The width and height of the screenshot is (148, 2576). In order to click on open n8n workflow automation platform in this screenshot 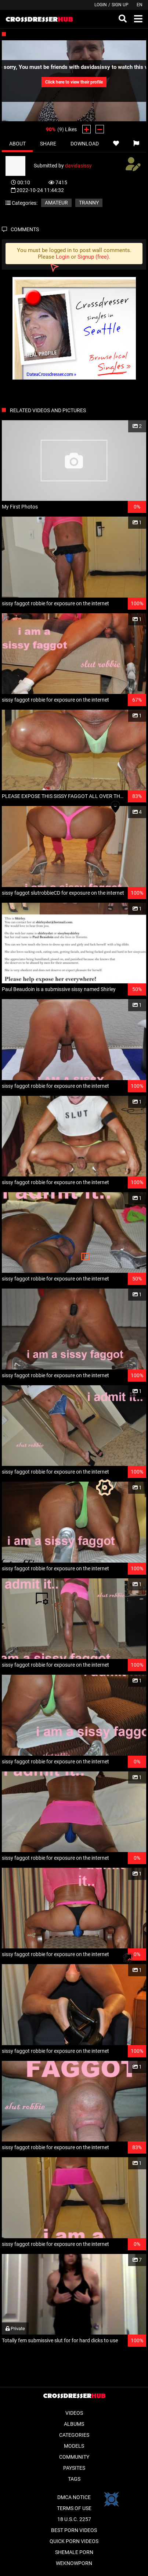, I will do `click(32, 1935)`.